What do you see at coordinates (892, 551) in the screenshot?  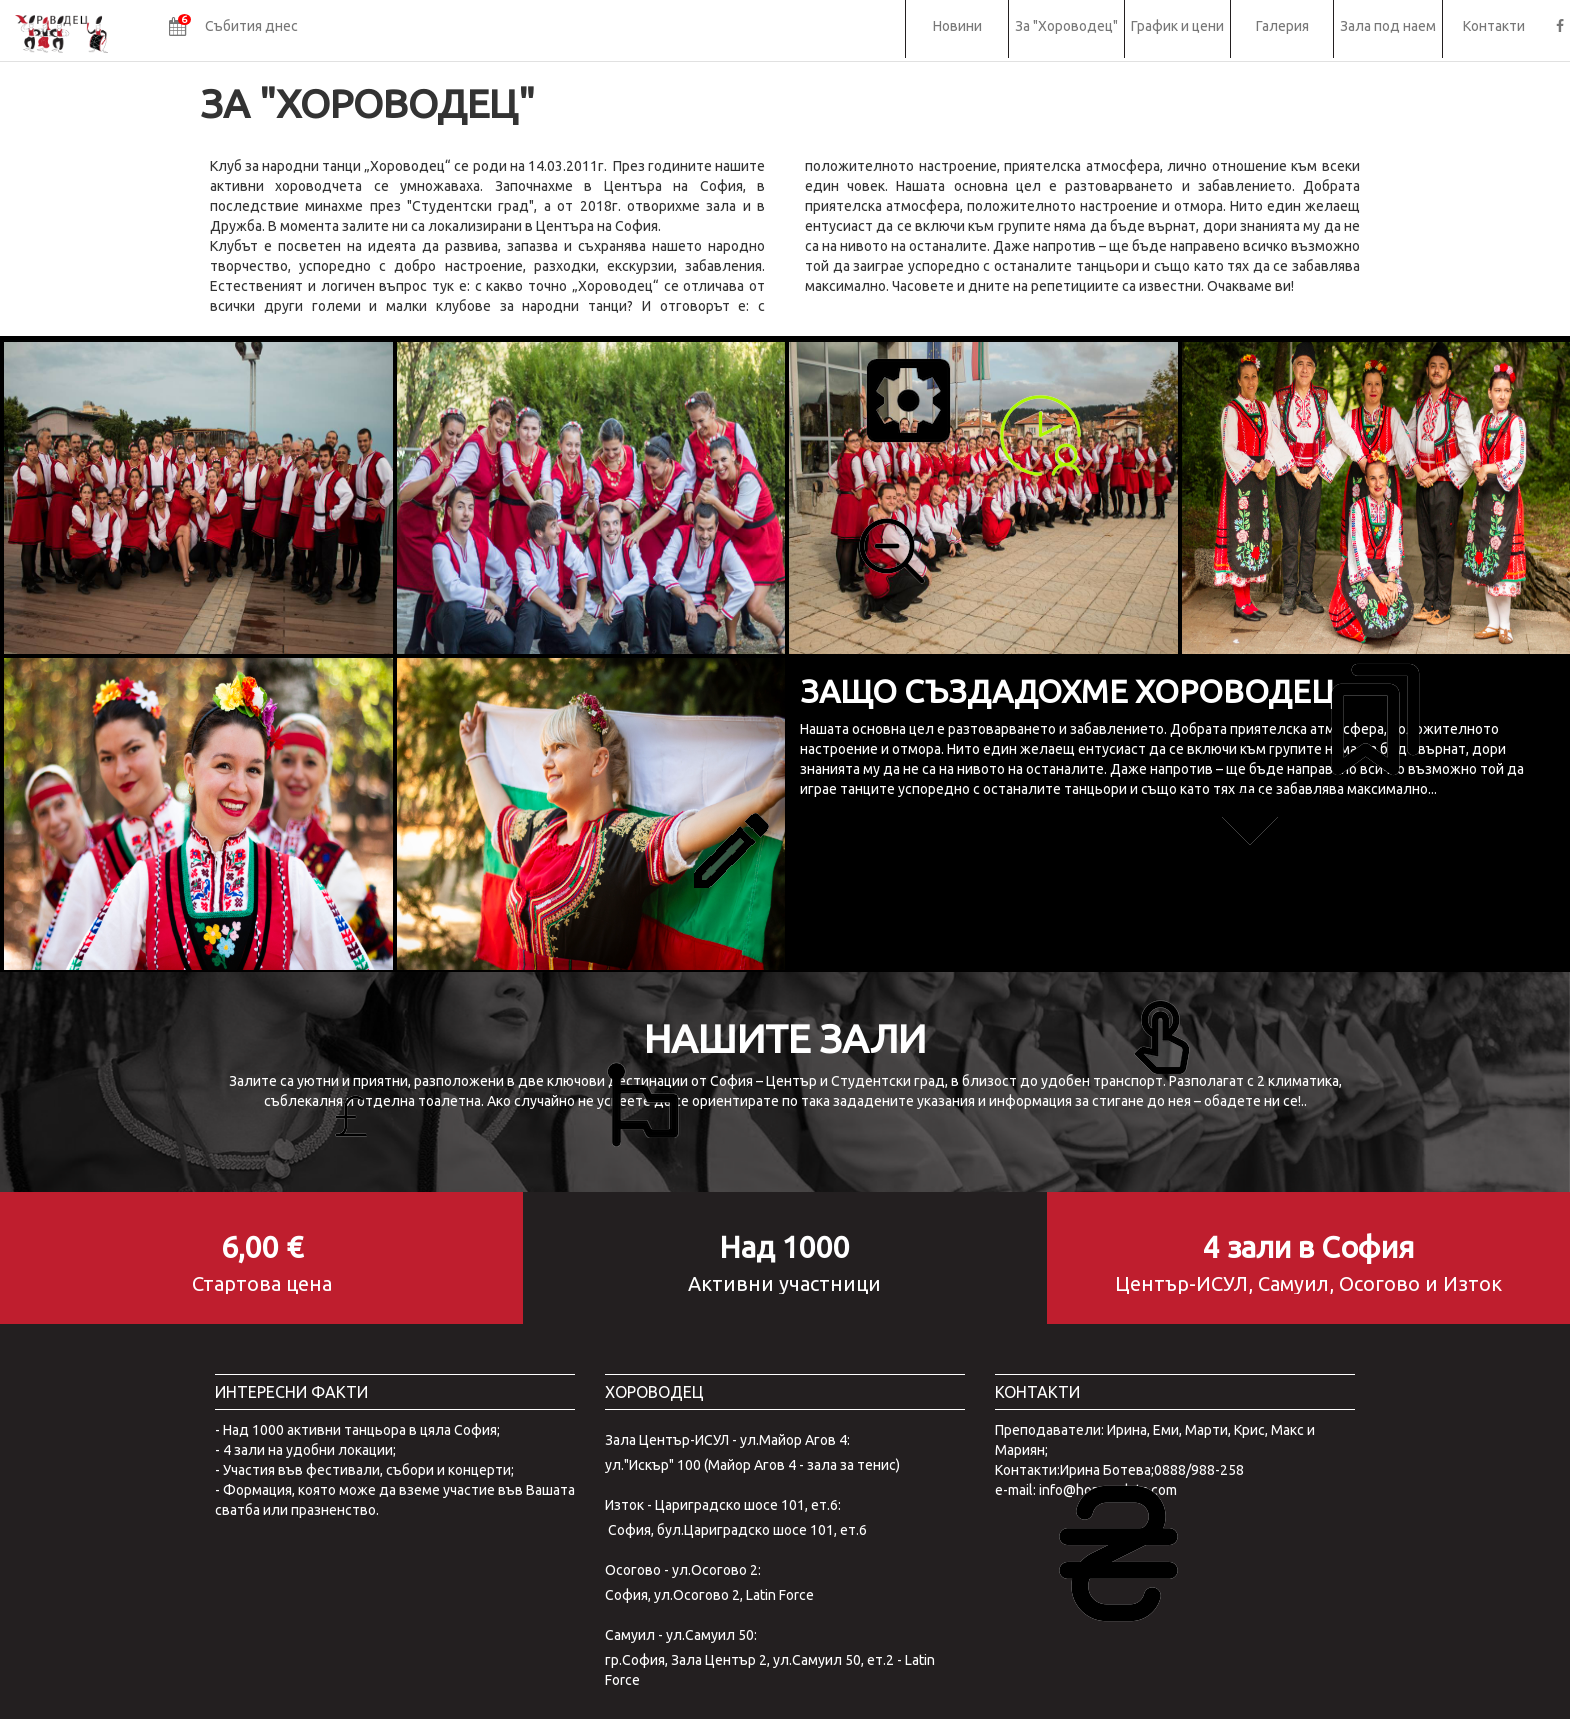 I see `zoom out of the current view` at bounding box center [892, 551].